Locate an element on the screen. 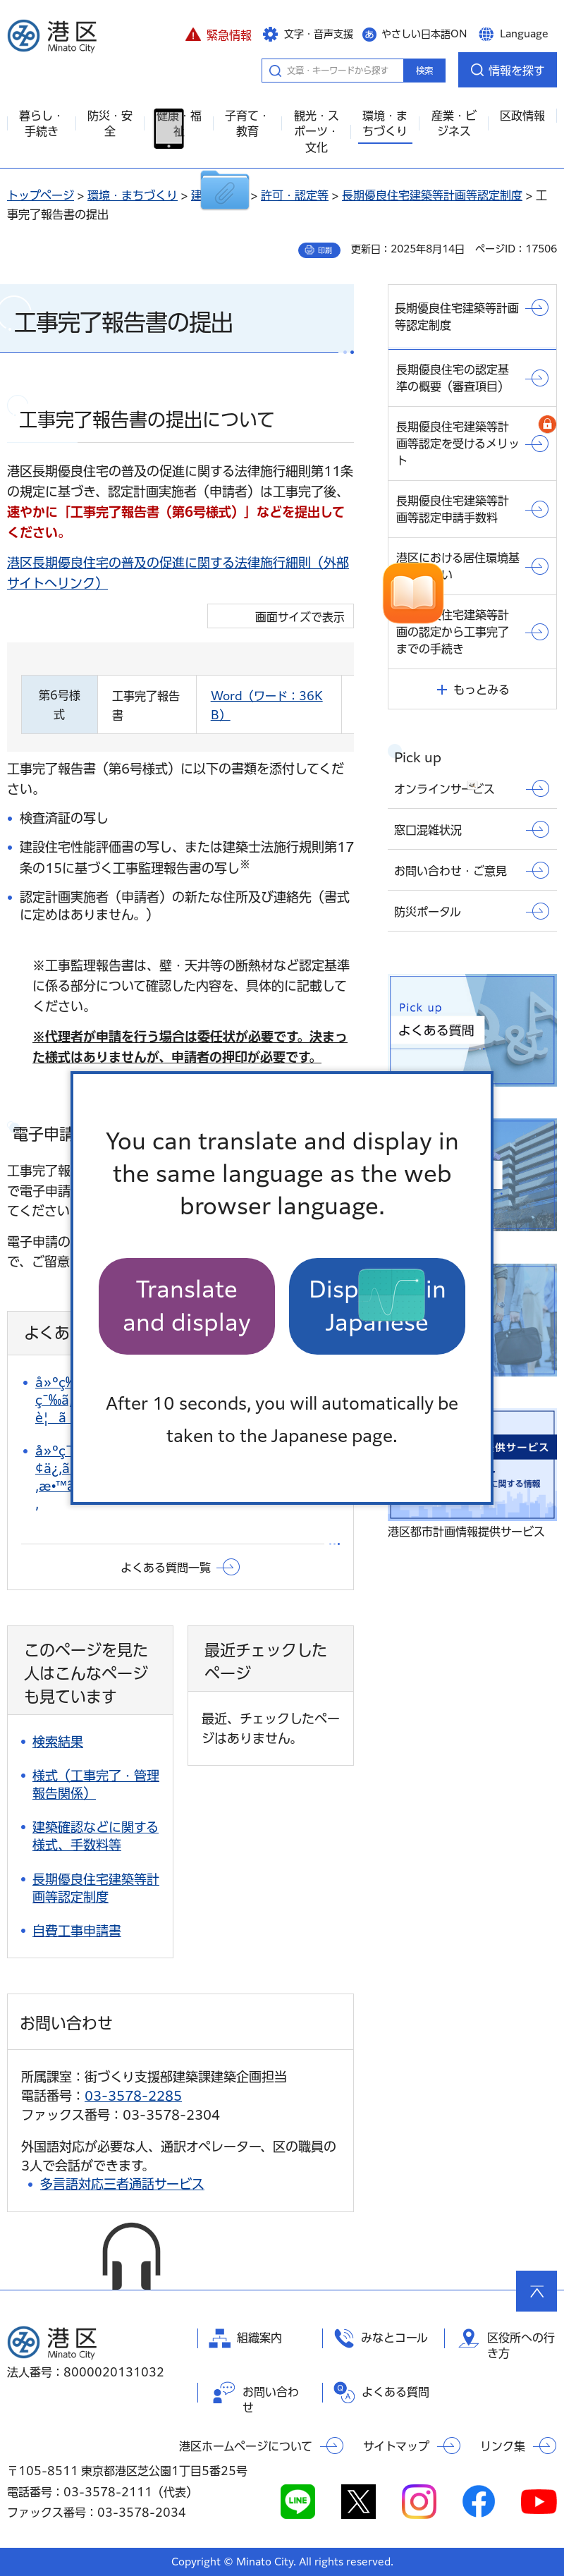  open system resource usage monitor is located at coordinates (391, 1295).